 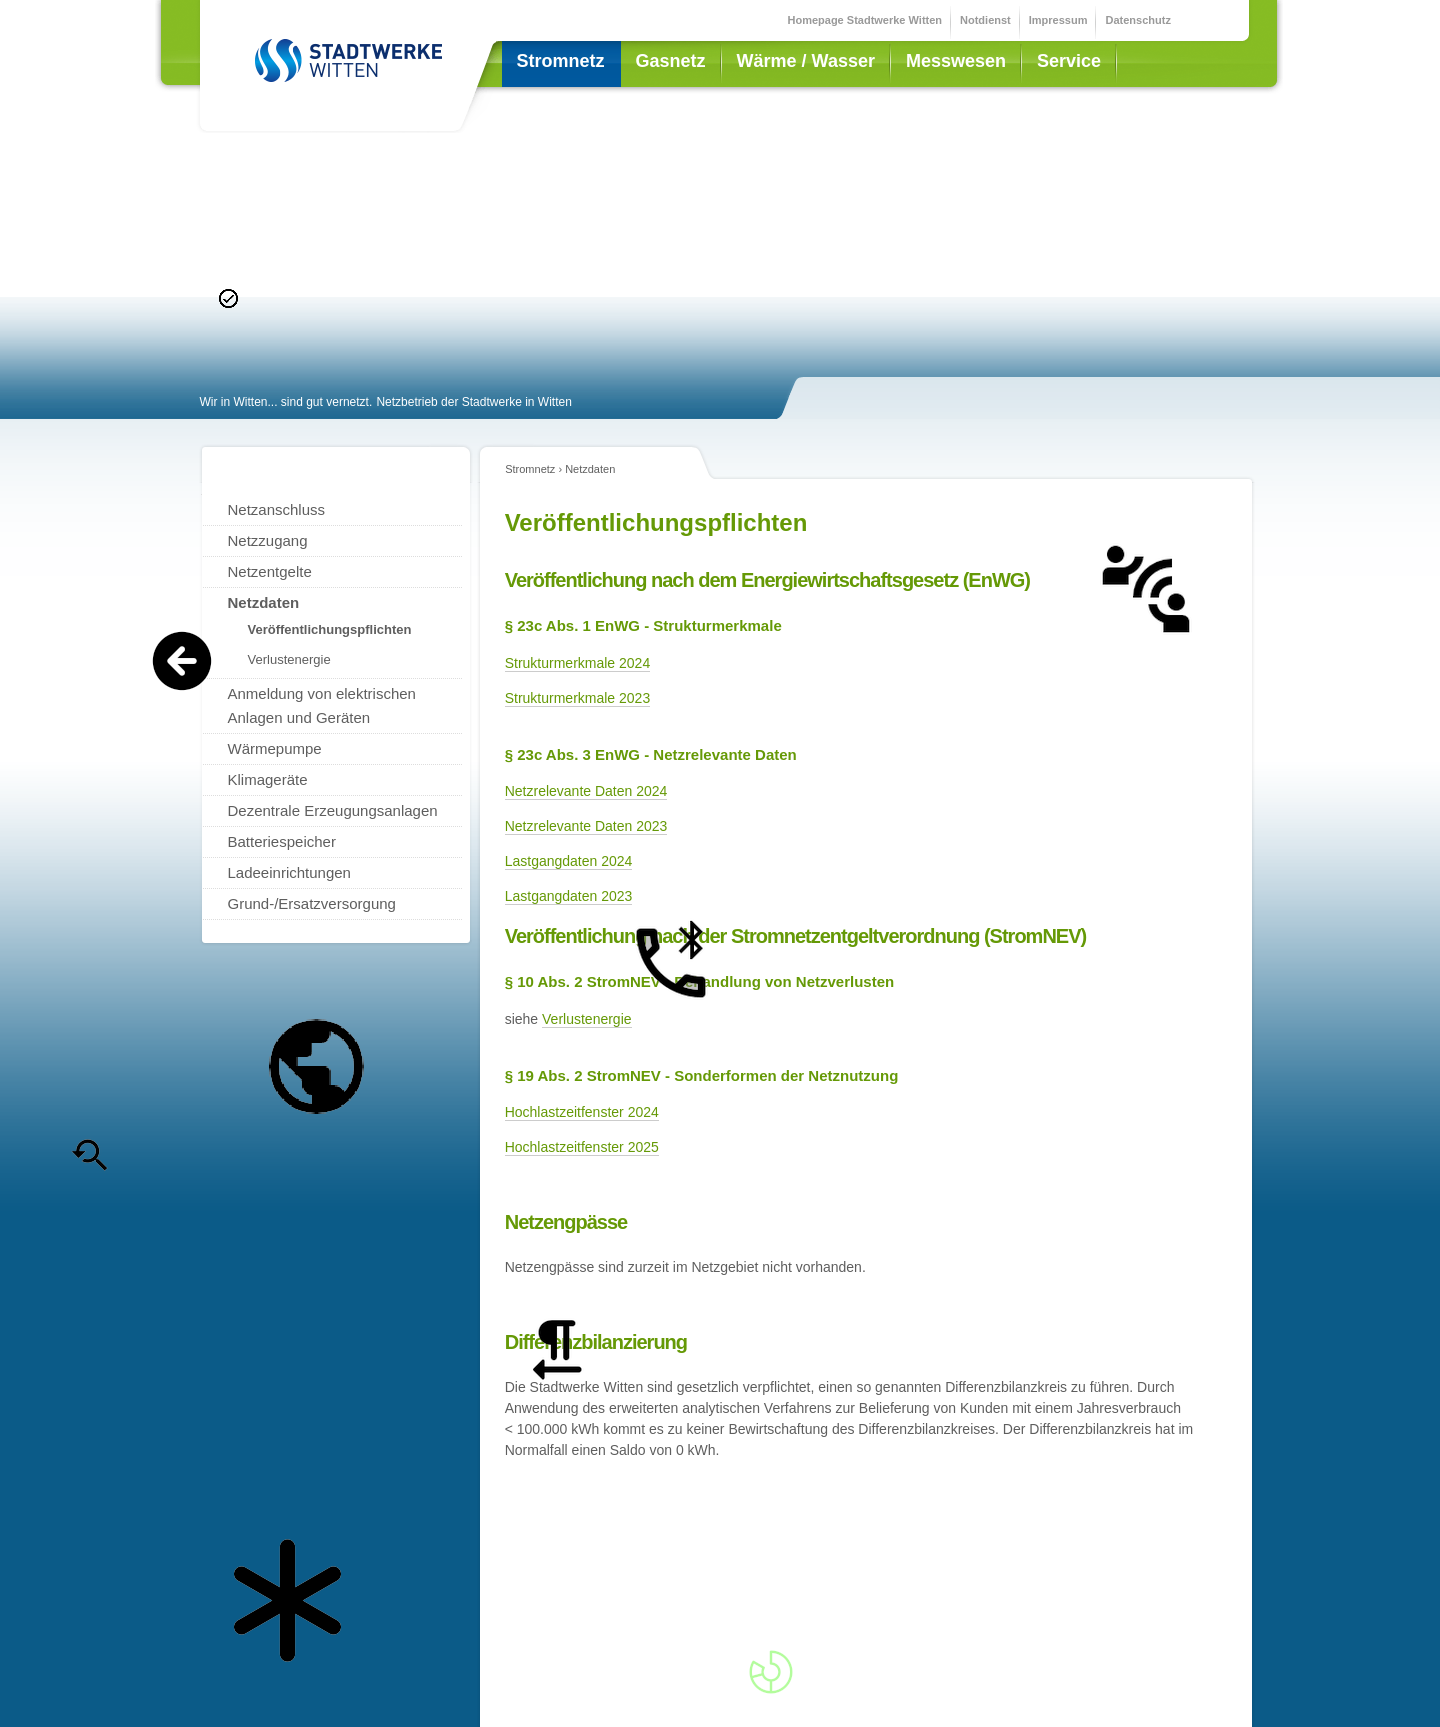 I want to click on connect with others remotely, so click(x=1146, y=589).